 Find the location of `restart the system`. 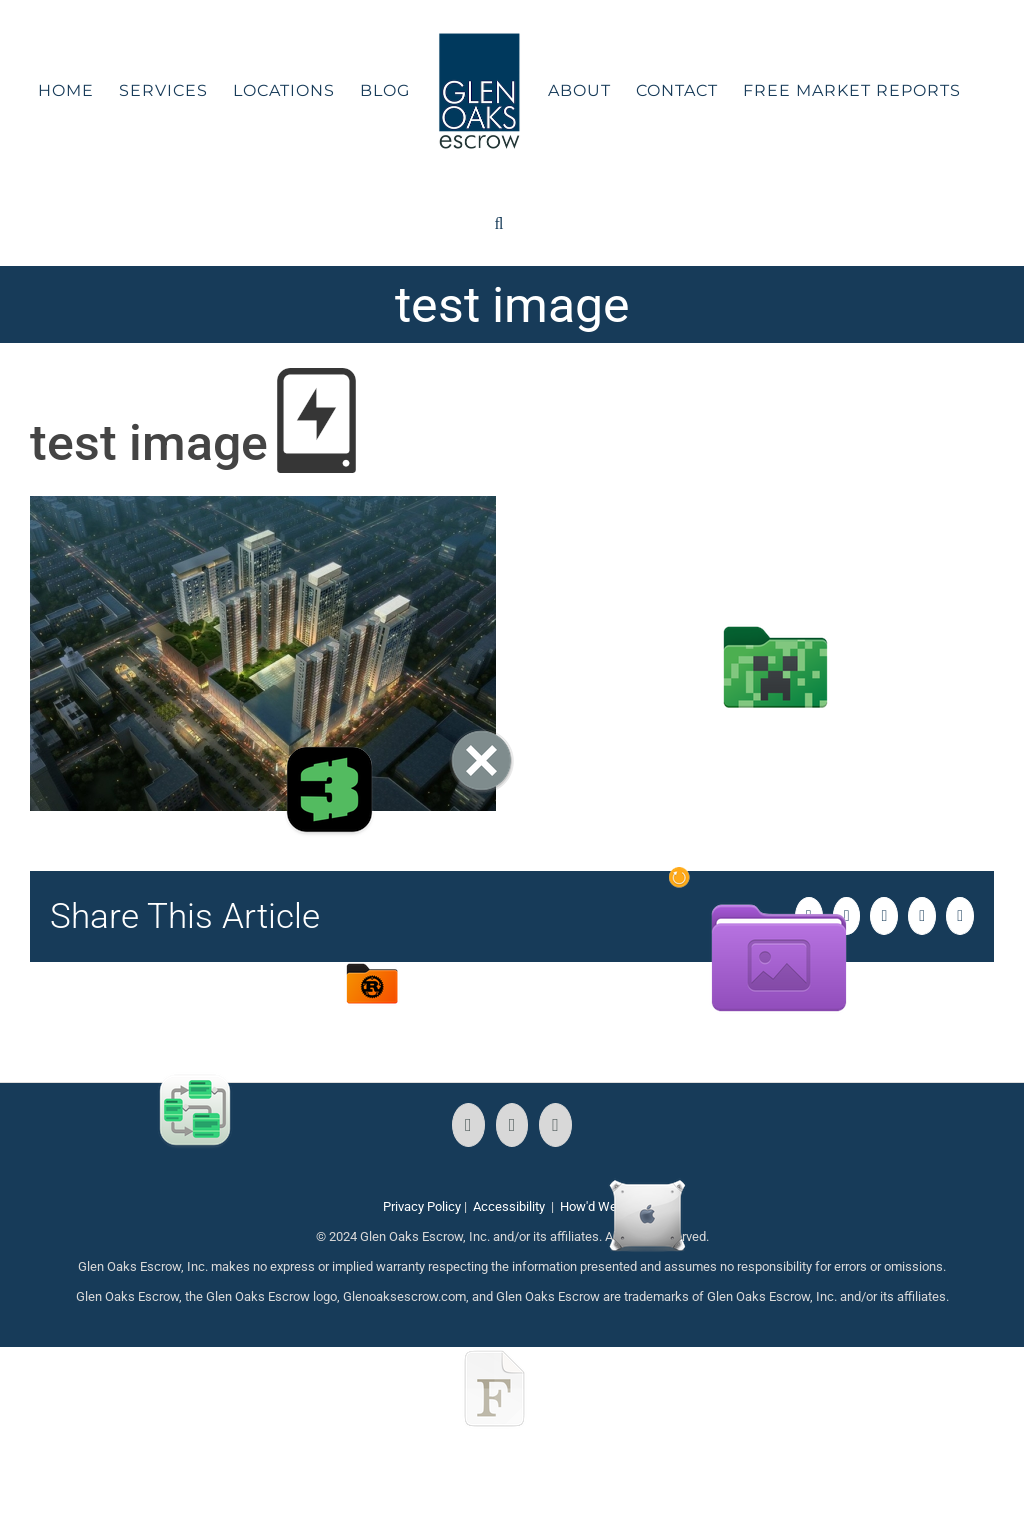

restart the system is located at coordinates (679, 877).